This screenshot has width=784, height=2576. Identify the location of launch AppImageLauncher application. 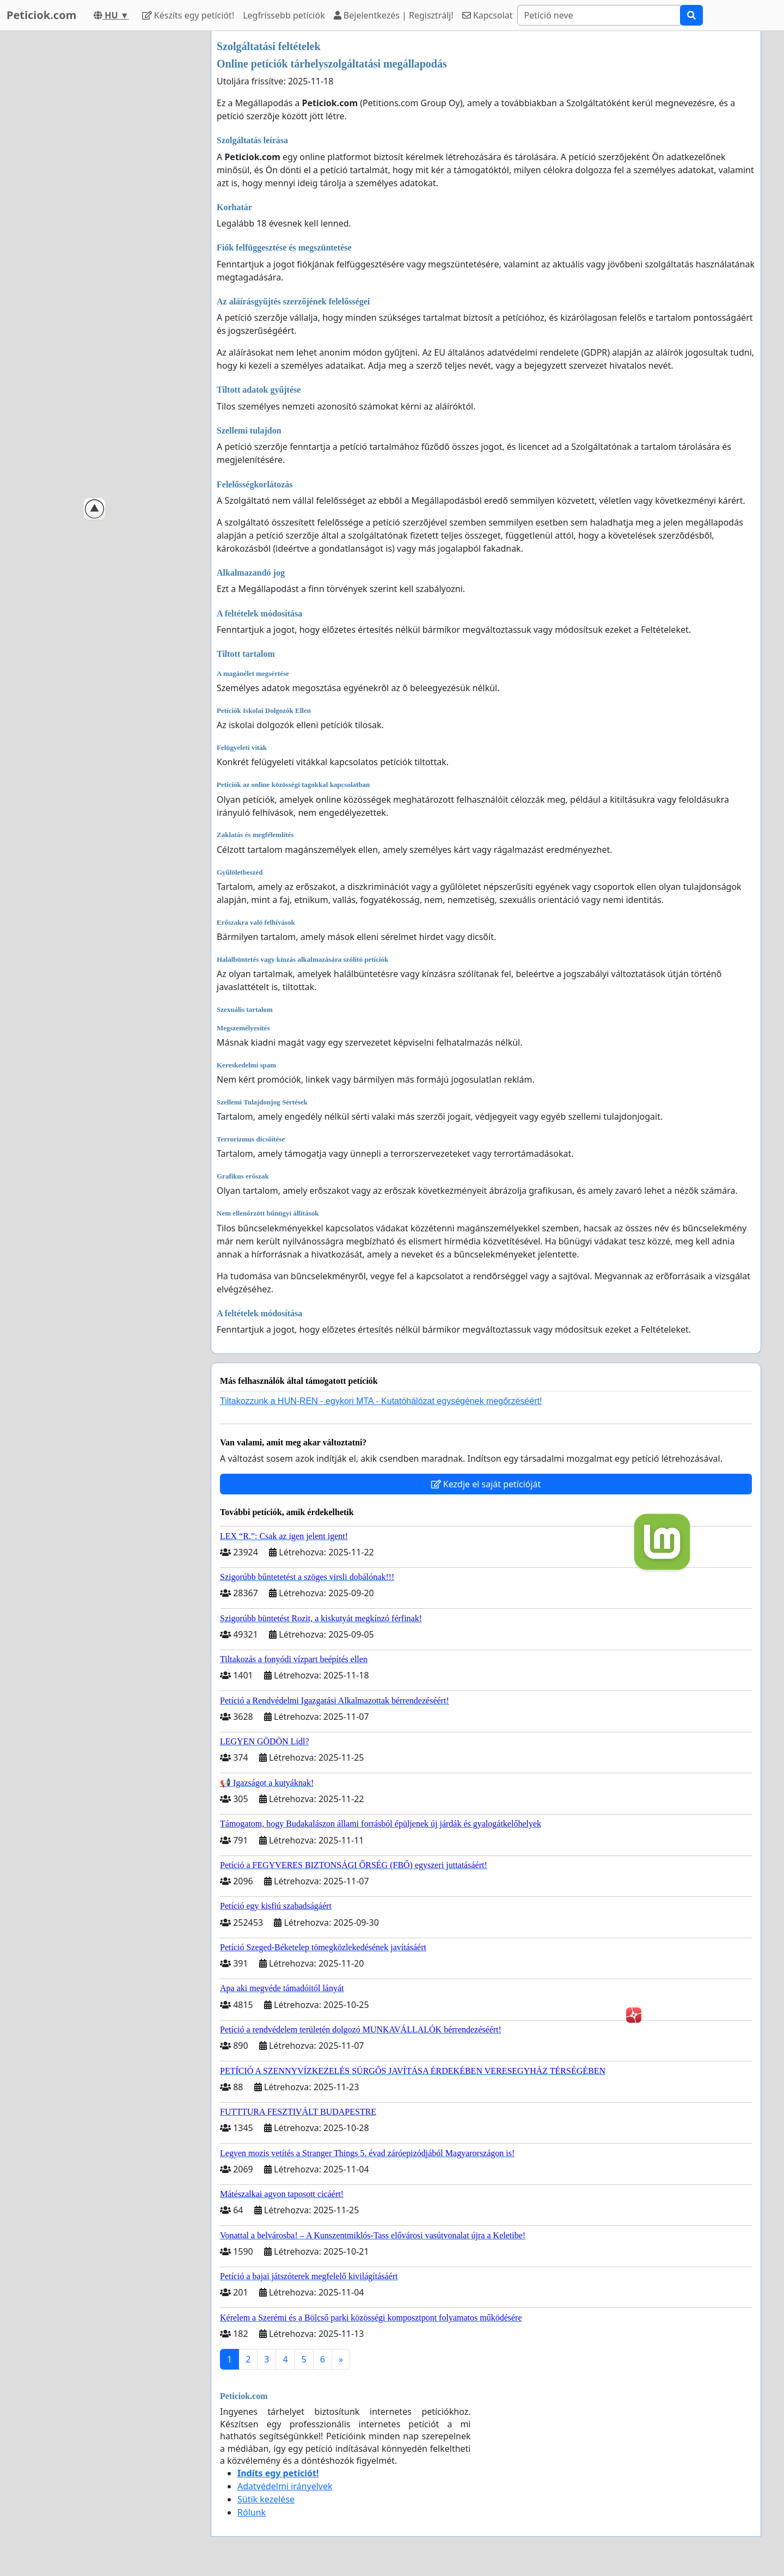
(94, 509).